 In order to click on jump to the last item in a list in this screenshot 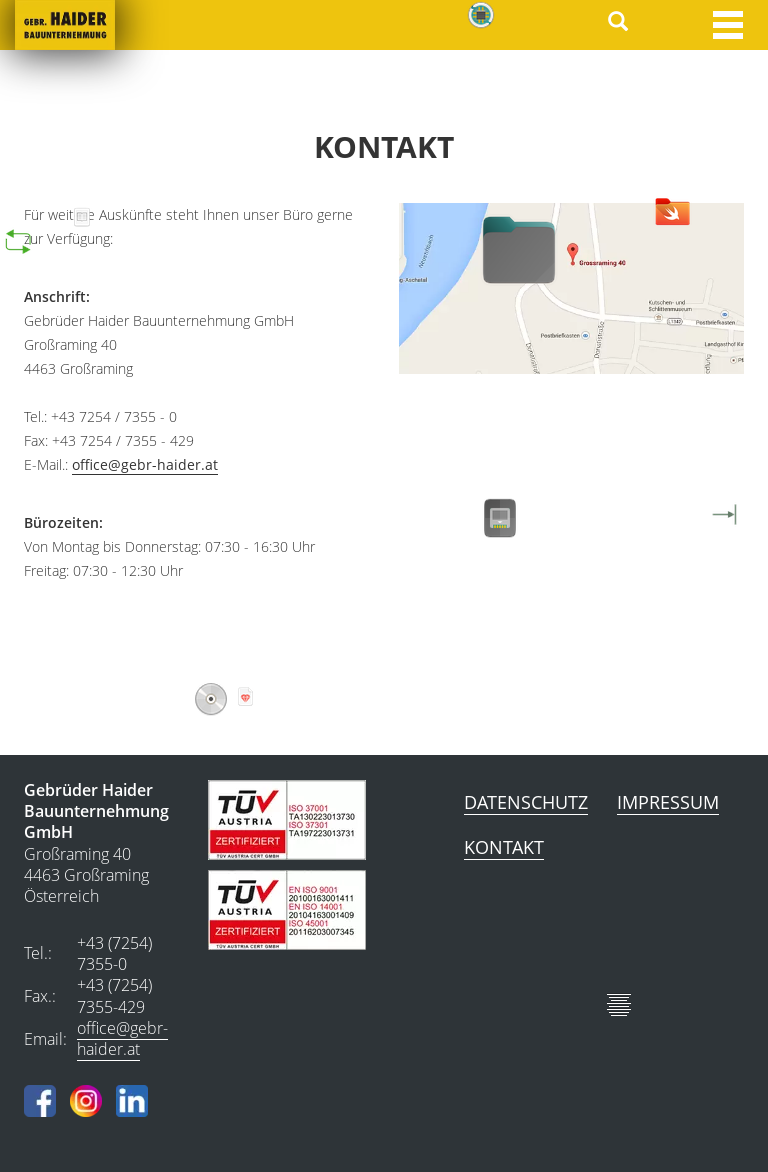, I will do `click(724, 514)`.